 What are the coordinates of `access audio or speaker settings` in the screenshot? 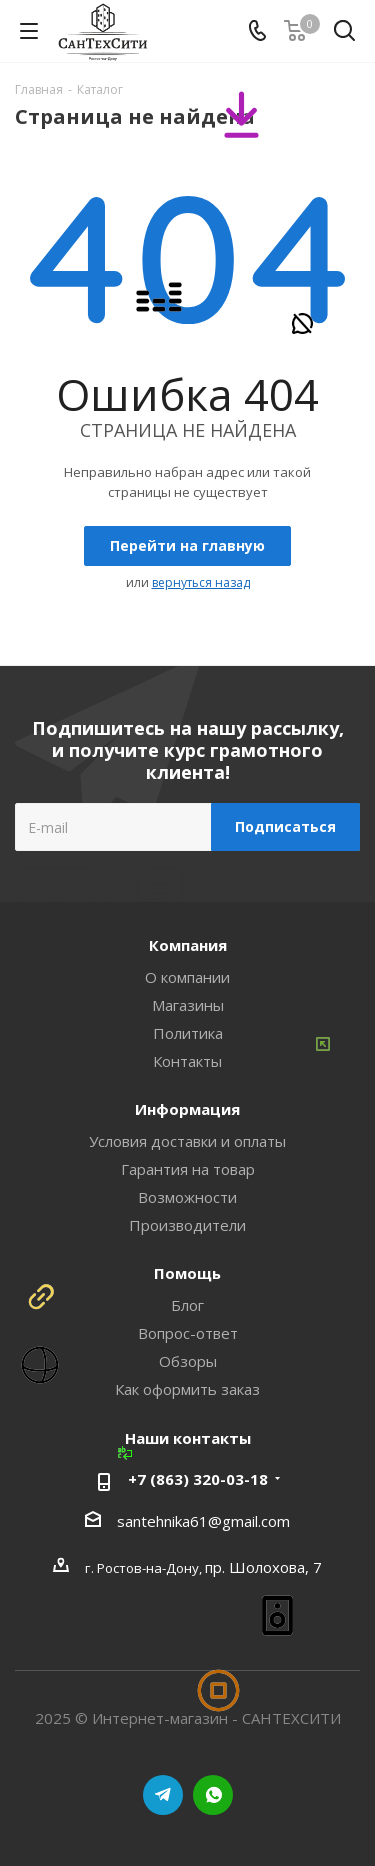 It's located at (277, 1615).